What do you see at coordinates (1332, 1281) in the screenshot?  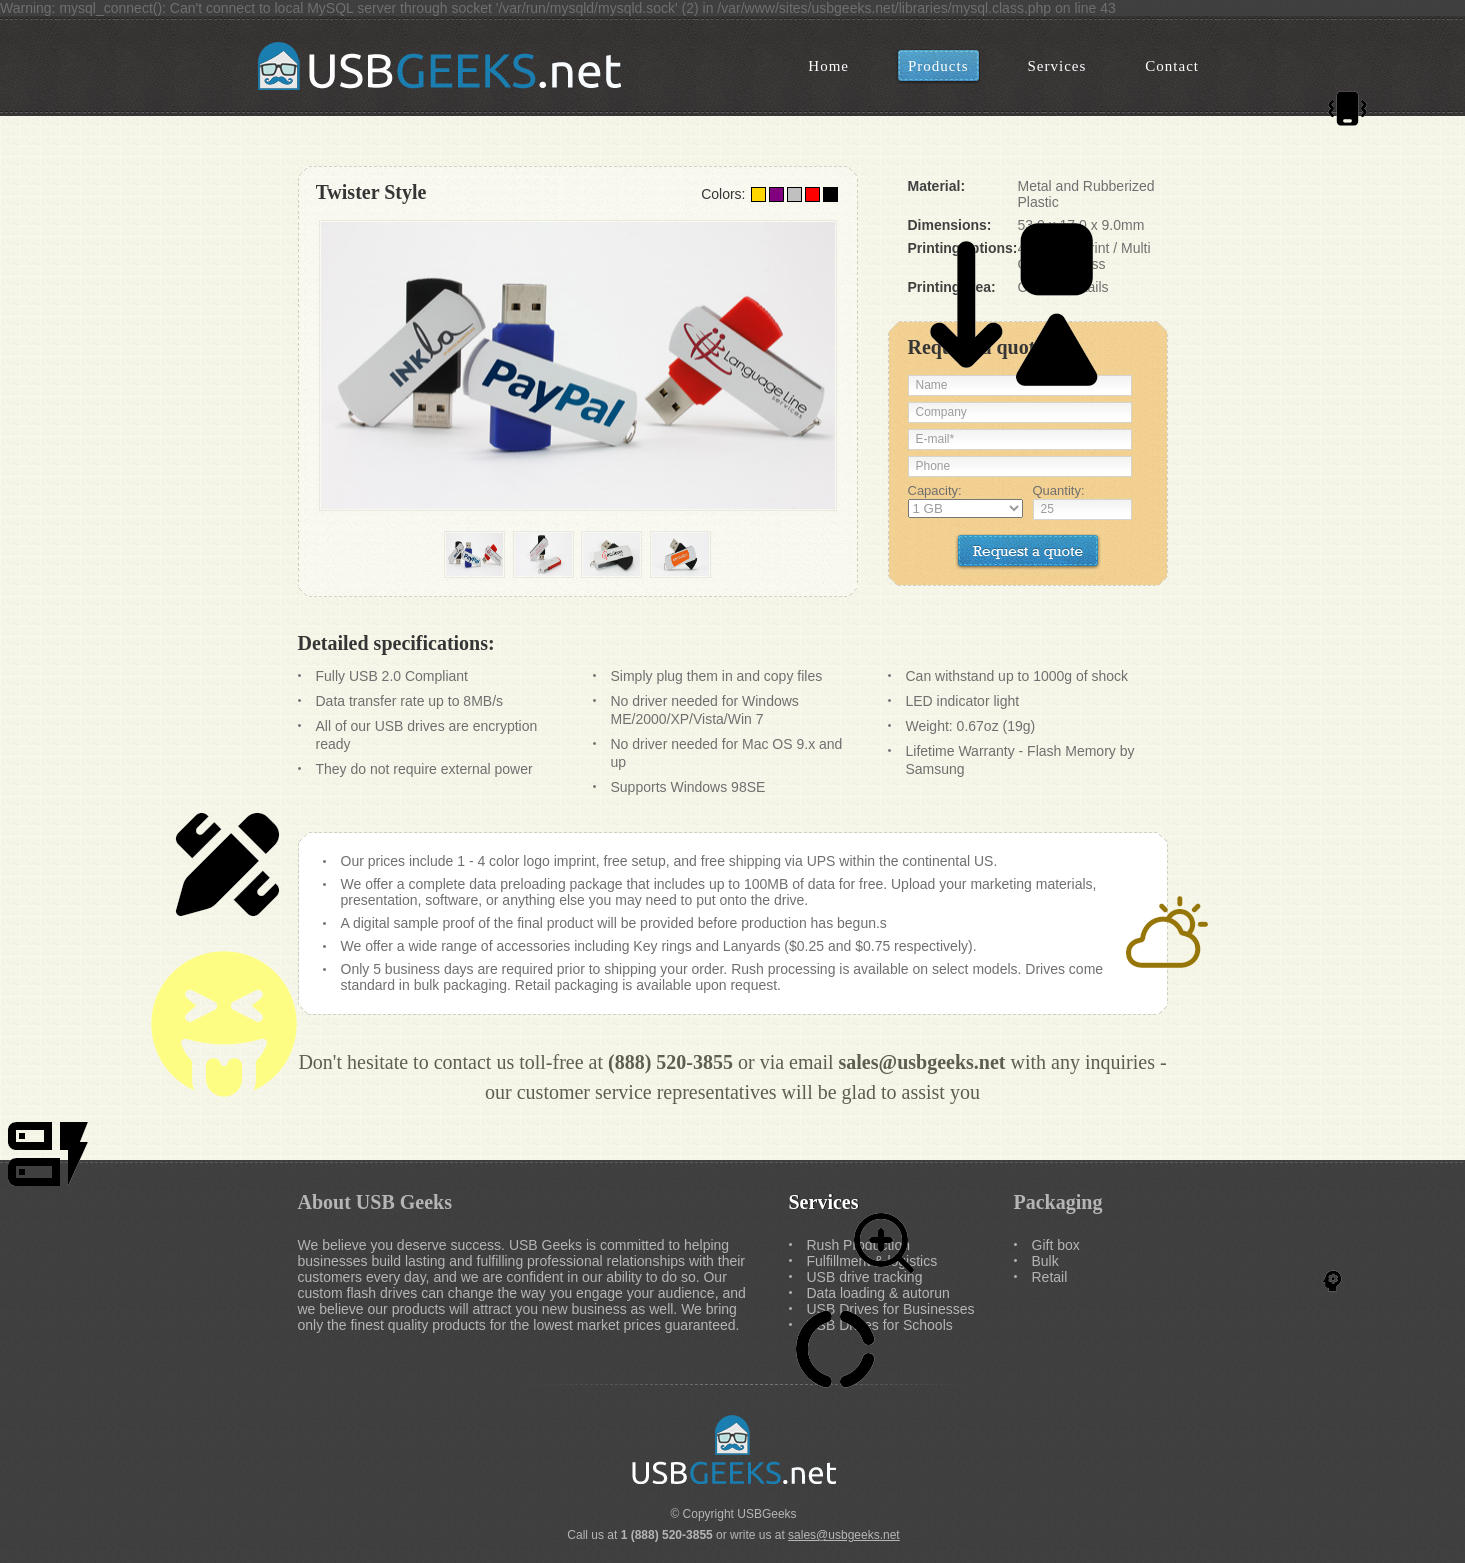 I see `access mental health or psychology features` at bounding box center [1332, 1281].